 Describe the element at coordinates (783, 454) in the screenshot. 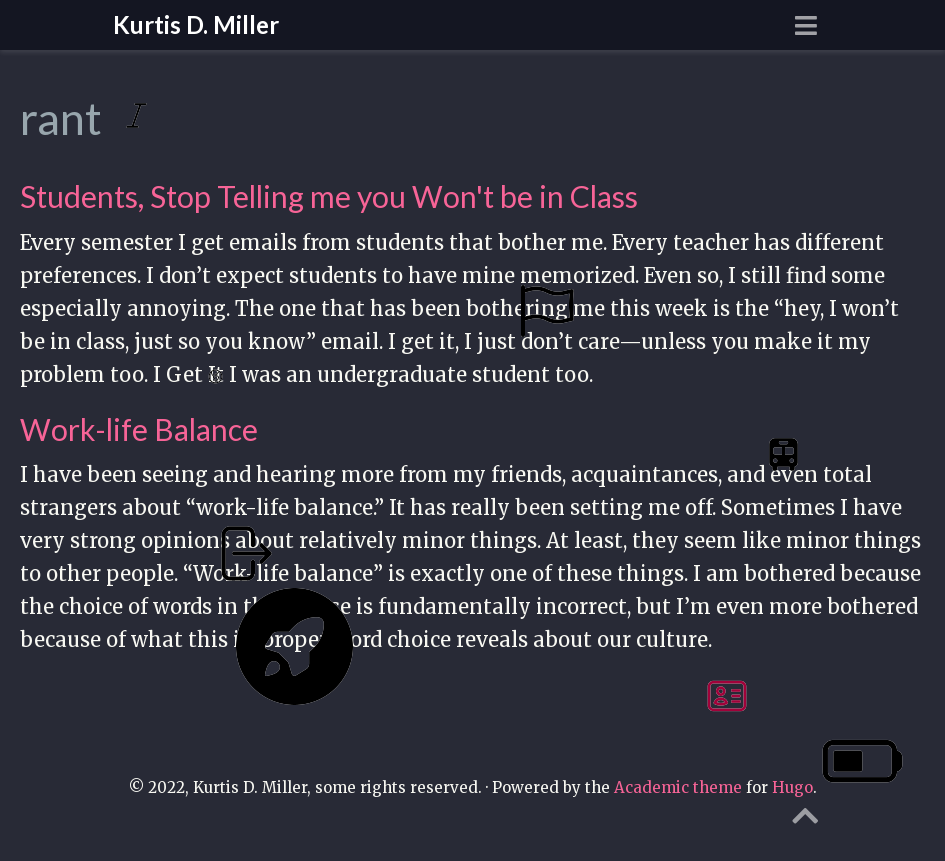

I see `view bus routes or schedules` at that location.